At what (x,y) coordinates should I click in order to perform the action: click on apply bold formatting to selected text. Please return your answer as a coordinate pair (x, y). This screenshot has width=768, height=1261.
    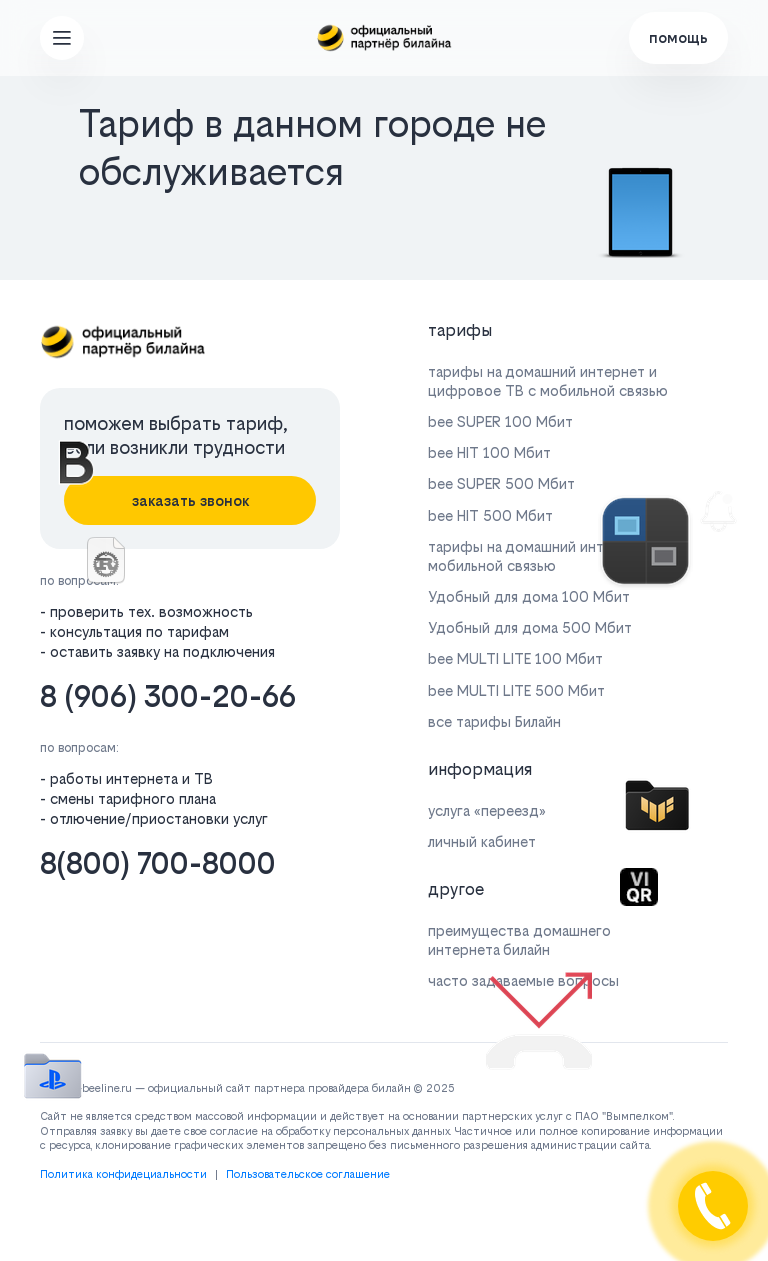
    Looking at the image, I should click on (76, 462).